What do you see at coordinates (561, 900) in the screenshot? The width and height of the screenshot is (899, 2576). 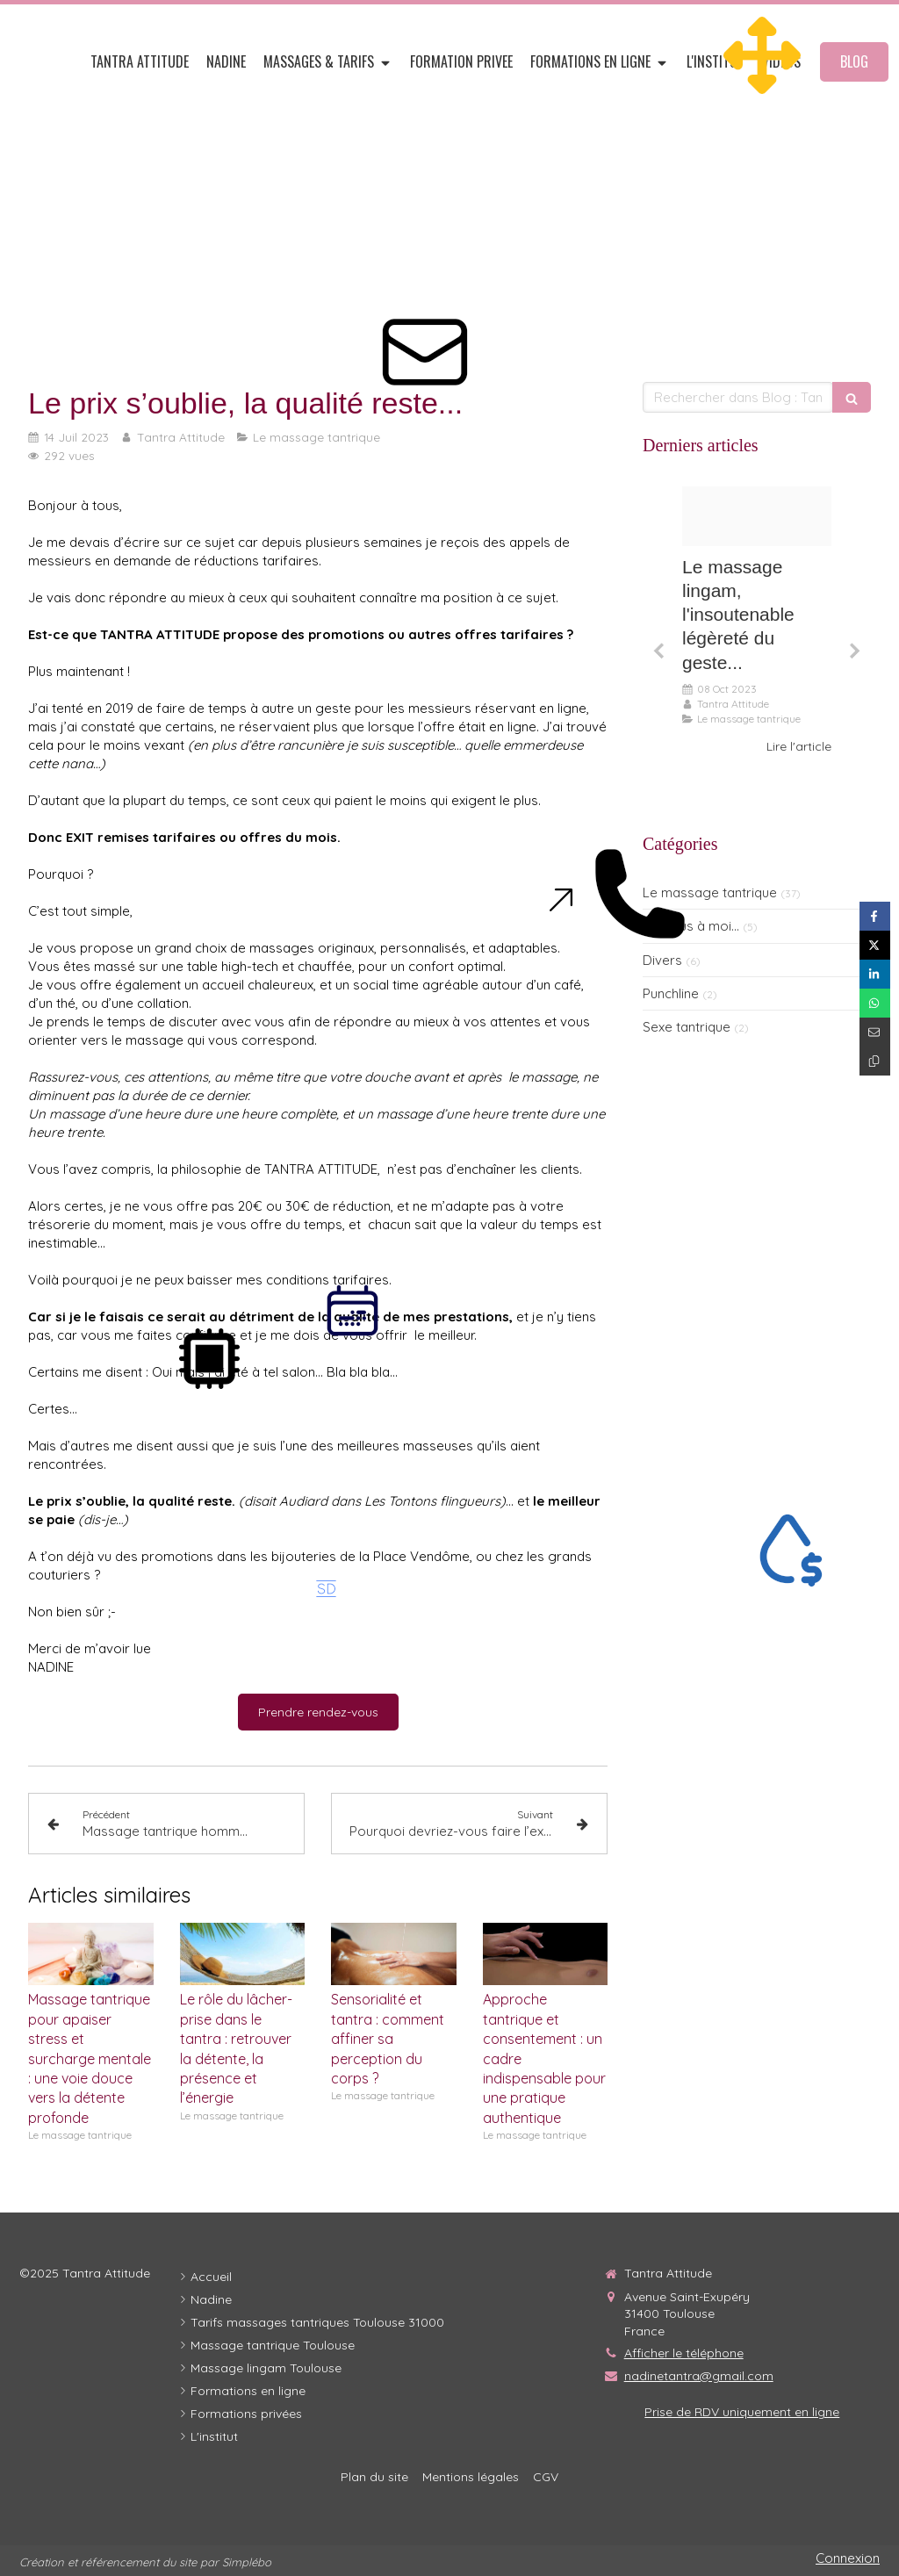 I see `open link in new tab or window` at bounding box center [561, 900].